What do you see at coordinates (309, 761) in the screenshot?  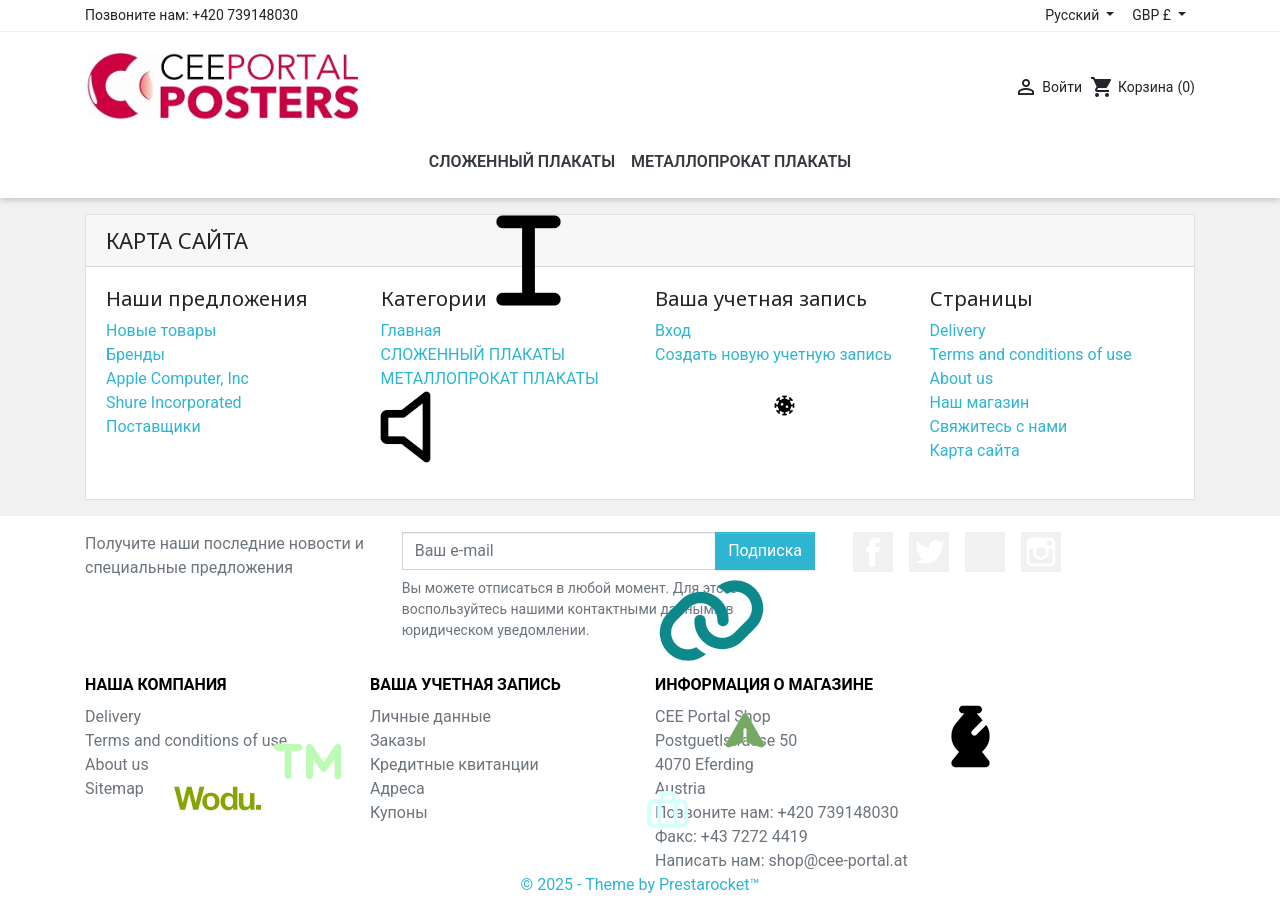 I see `indicates trademarked content or branding` at bounding box center [309, 761].